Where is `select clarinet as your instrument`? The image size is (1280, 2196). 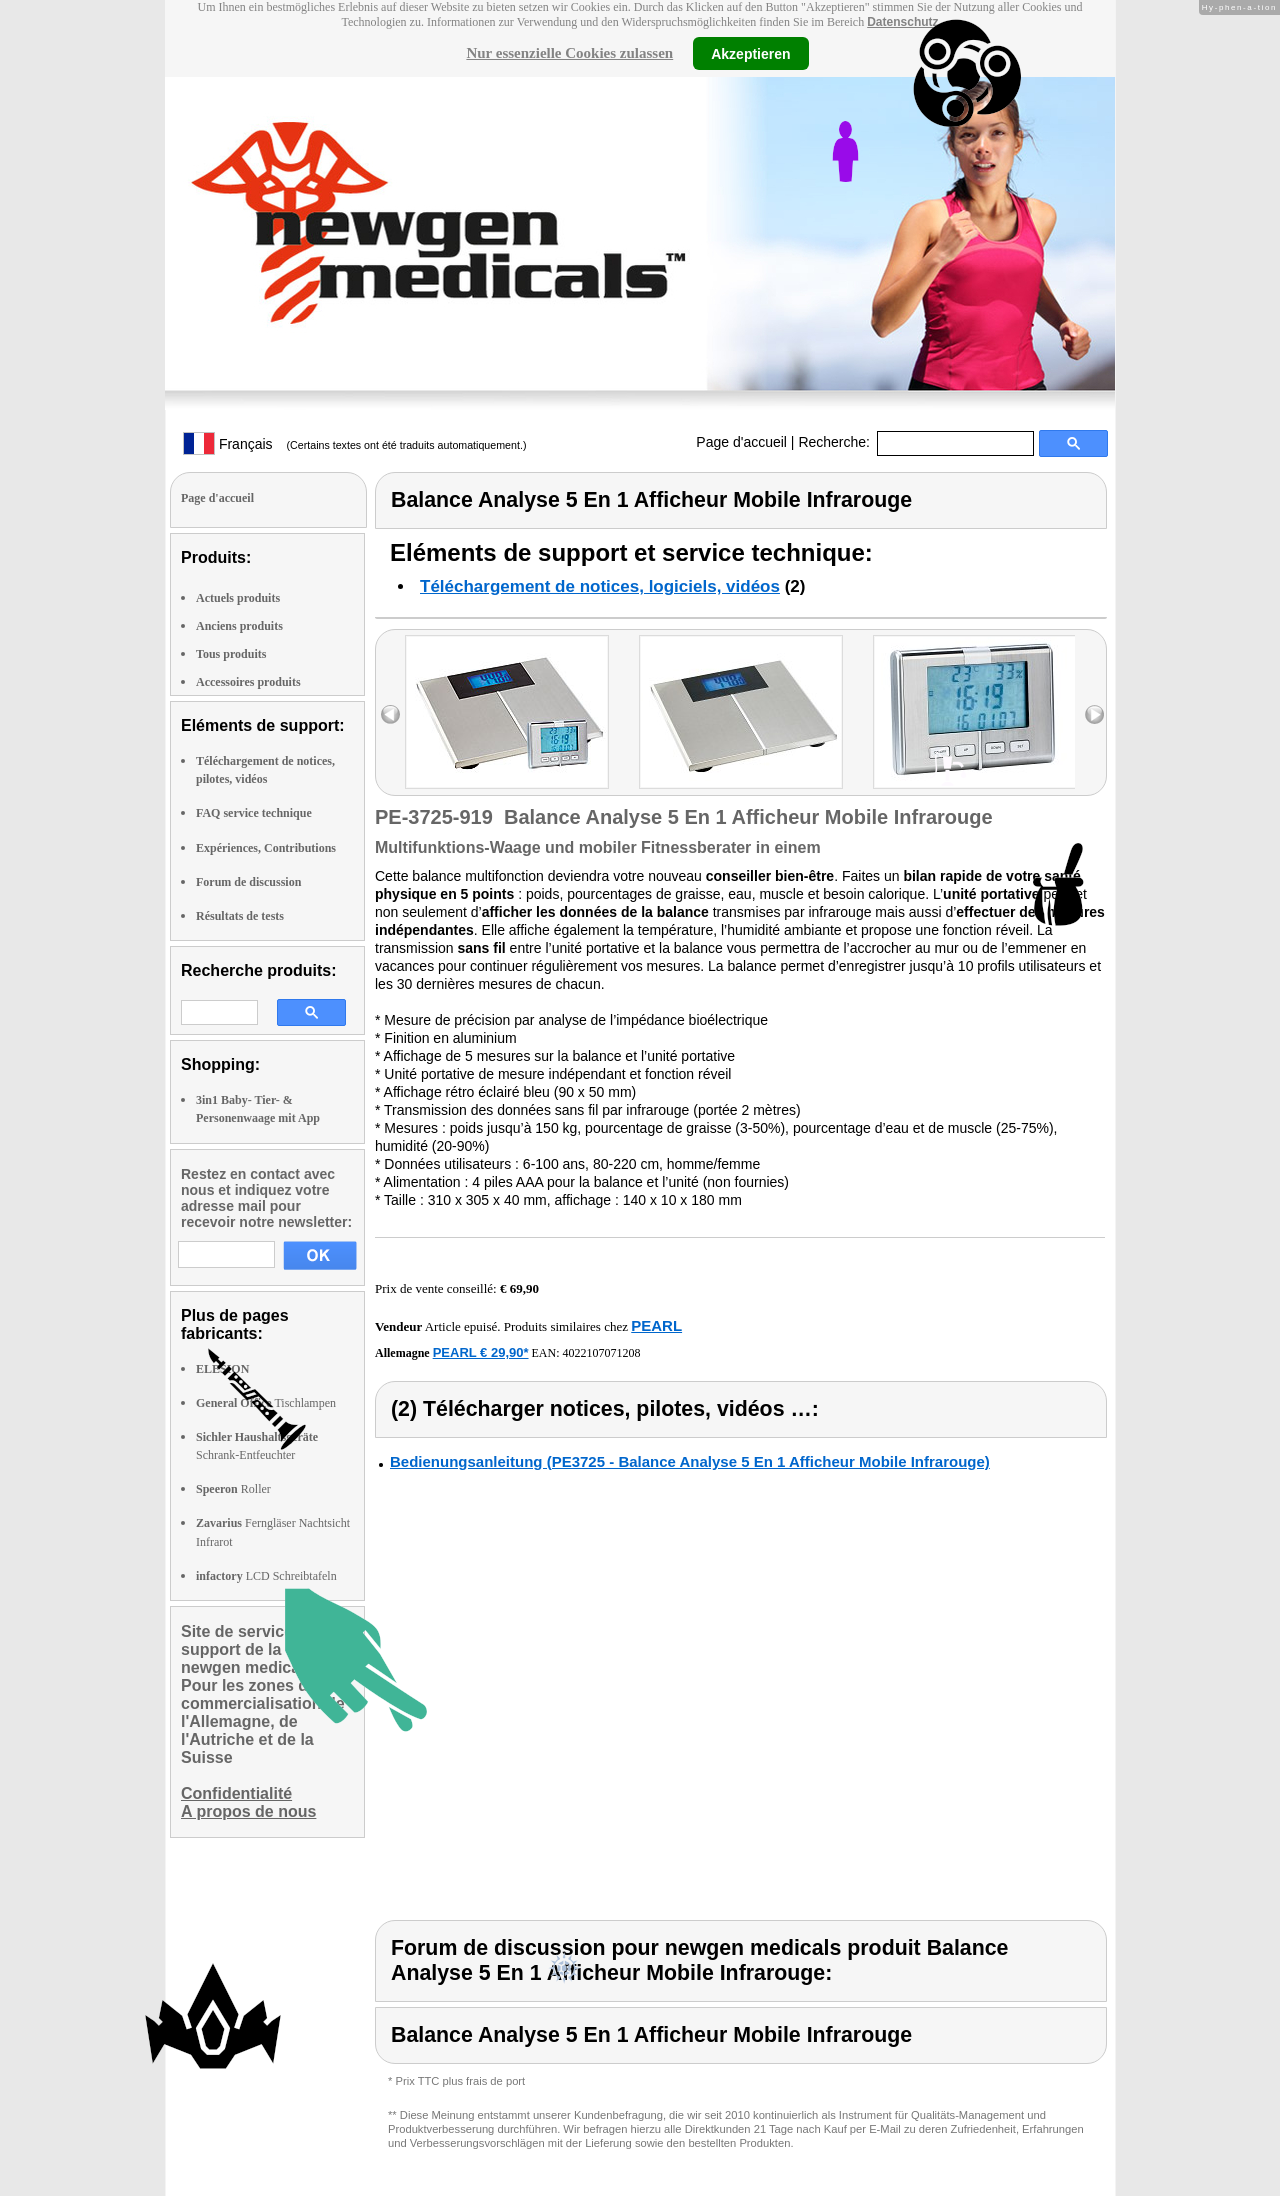 select clarinet as your instrument is located at coordinates (257, 1399).